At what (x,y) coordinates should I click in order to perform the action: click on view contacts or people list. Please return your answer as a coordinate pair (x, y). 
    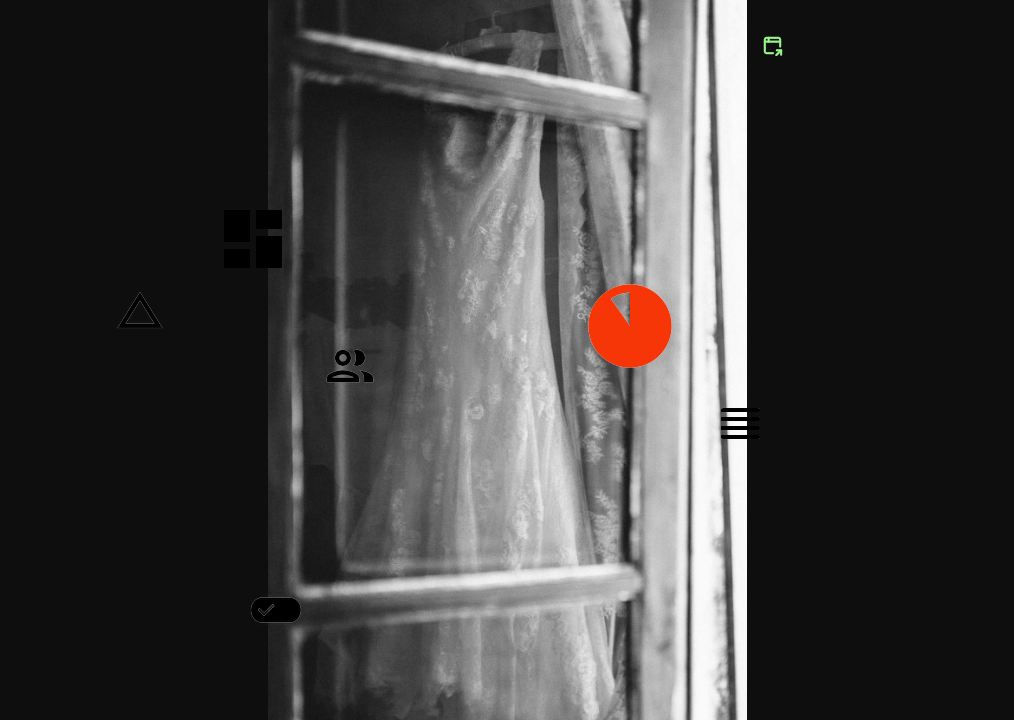
    Looking at the image, I should click on (350, 366).